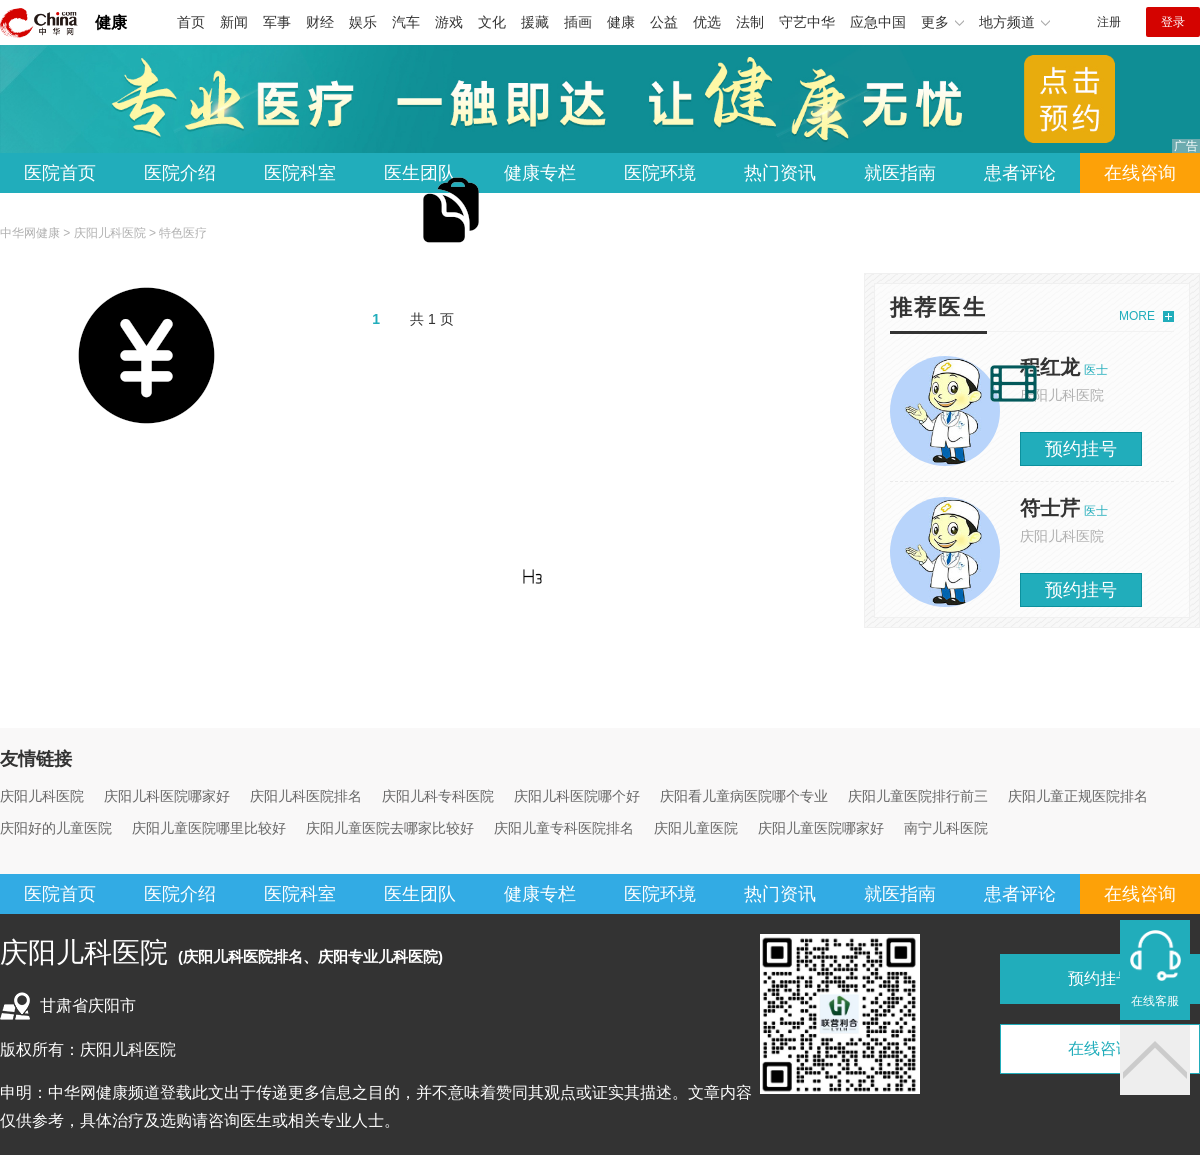 Image resolution: width=1200 pixels, height=1155 pixels. I want to click on view price in japanese yen, so click(146, 355).